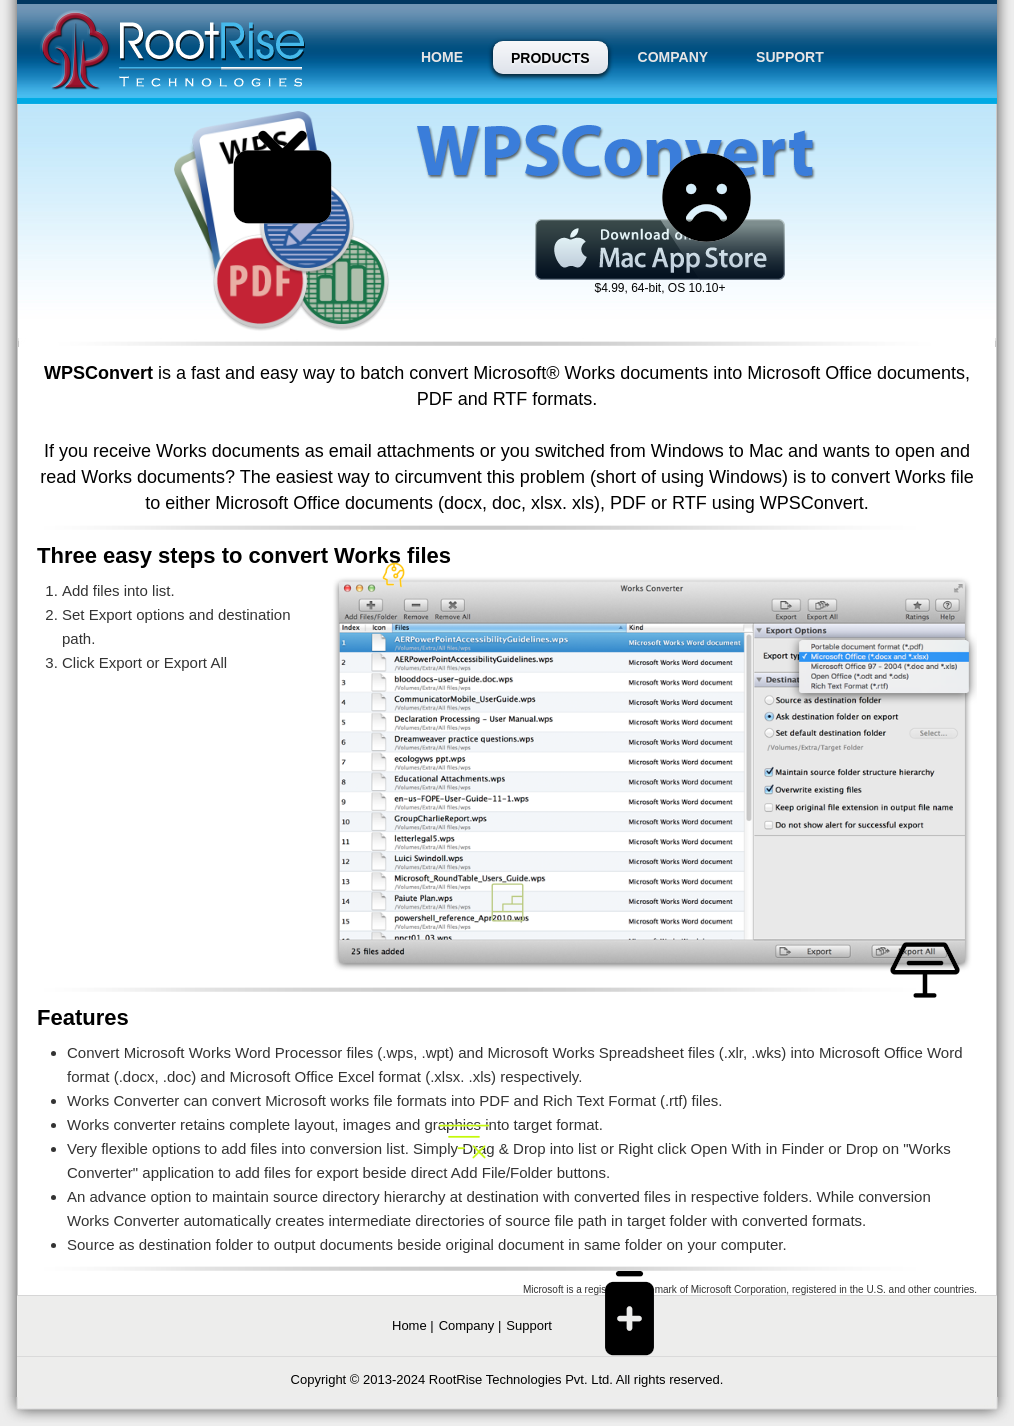 This screenshot has width=1014, height=1426. I want to click on access presentation mode, so click(925, 970).